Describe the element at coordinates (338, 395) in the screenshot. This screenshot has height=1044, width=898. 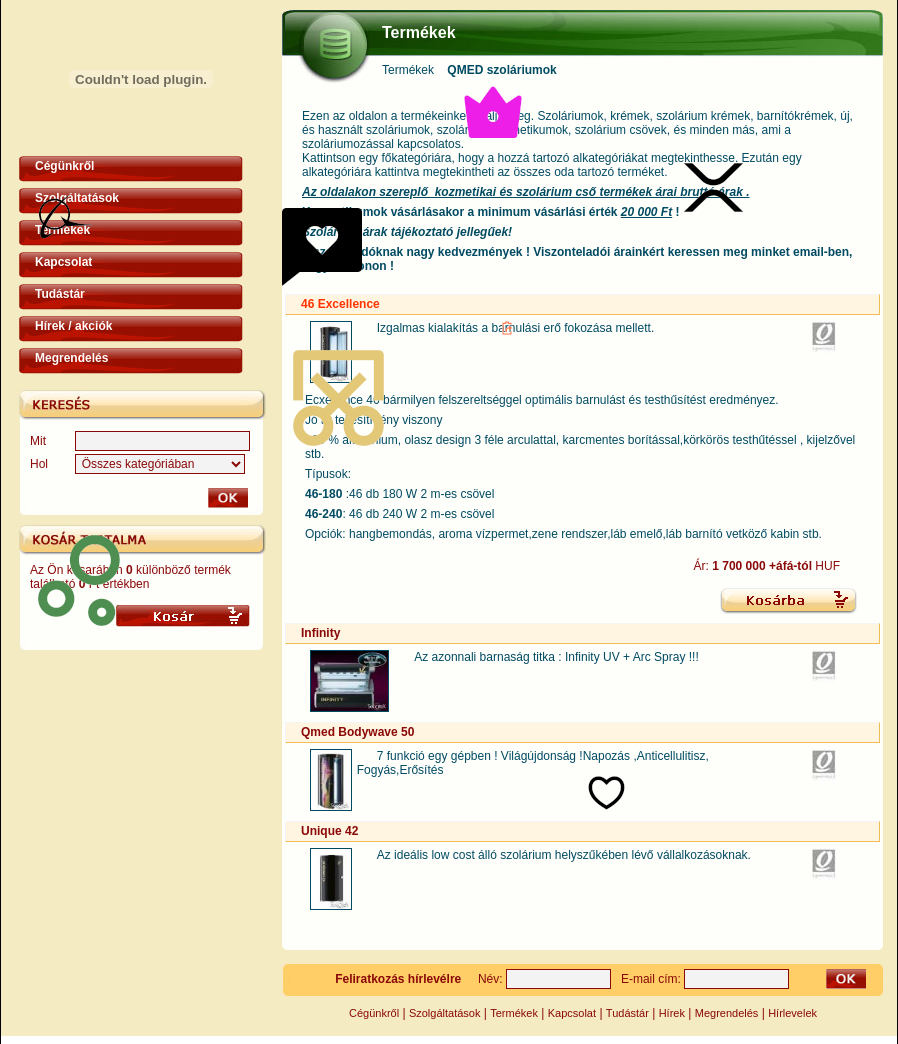
I see `capture a screenshot` at that location.